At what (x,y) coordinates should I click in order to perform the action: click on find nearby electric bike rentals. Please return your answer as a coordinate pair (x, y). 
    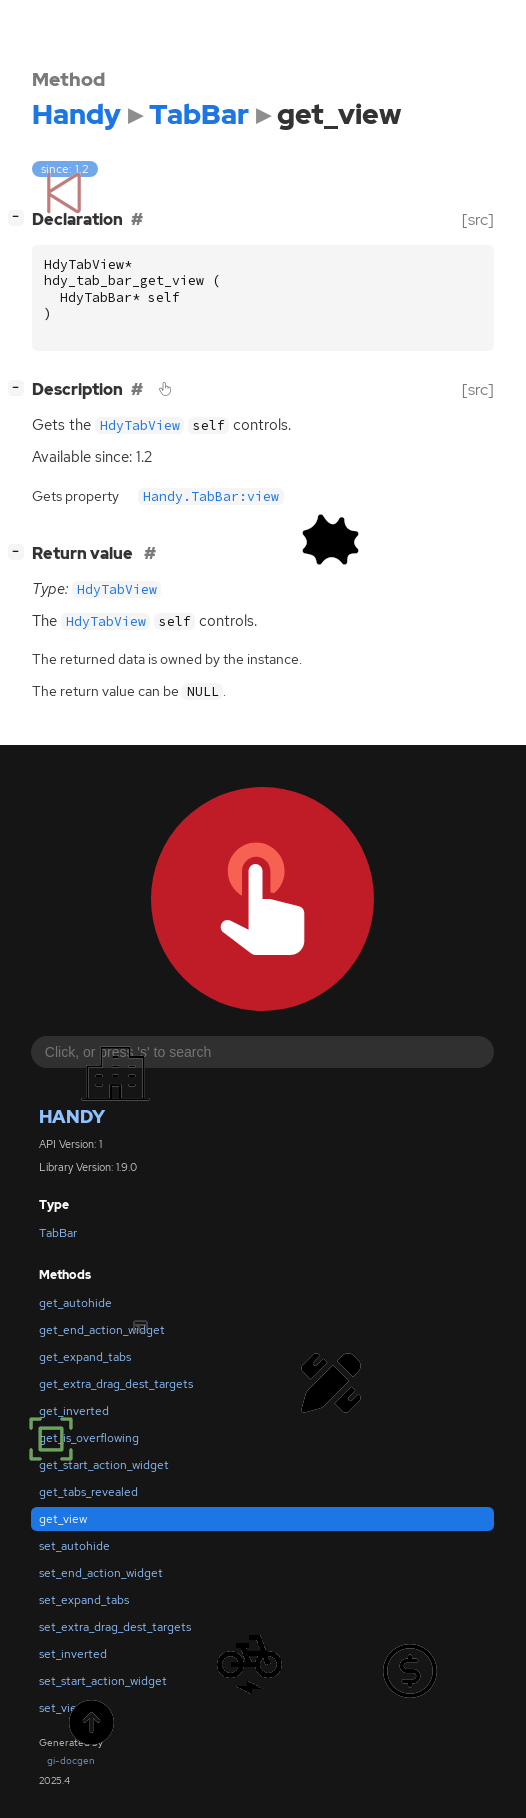
    Looking at the image, I should click on (249, 1664).